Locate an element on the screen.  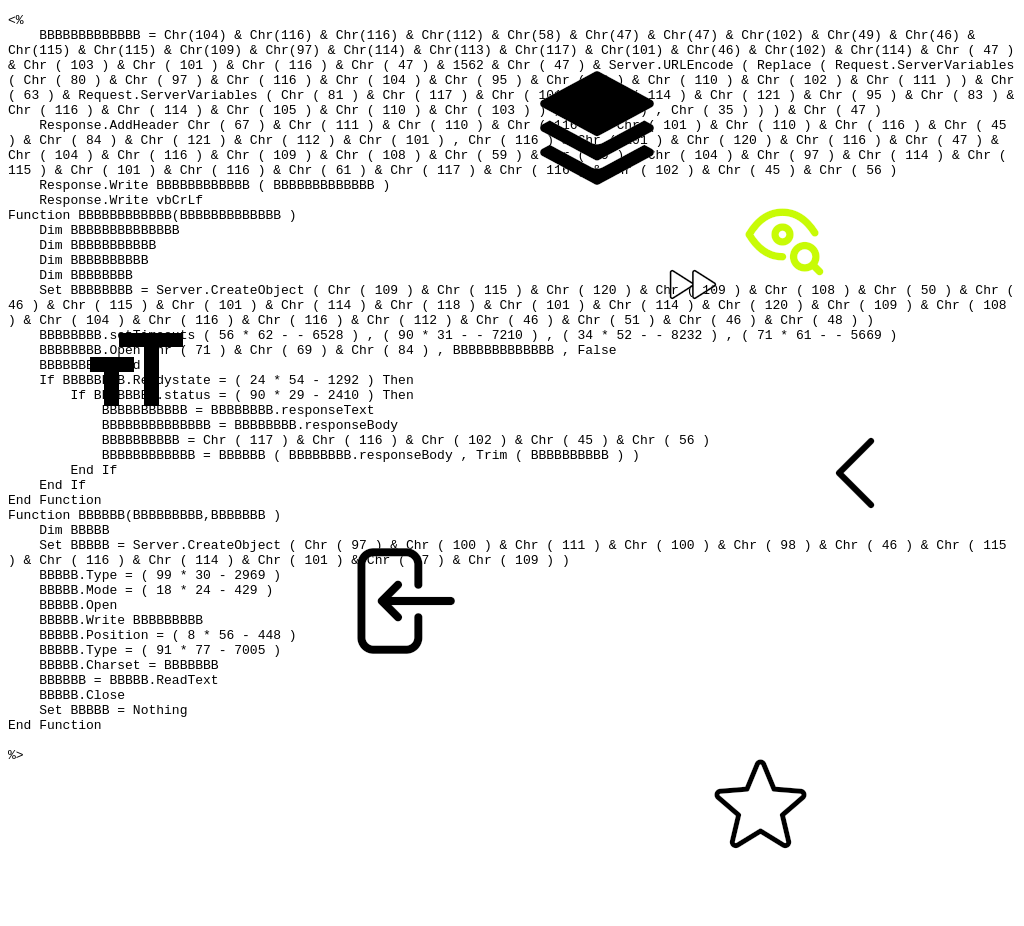
go back to the previous screen is located at coordinates (855, 473).